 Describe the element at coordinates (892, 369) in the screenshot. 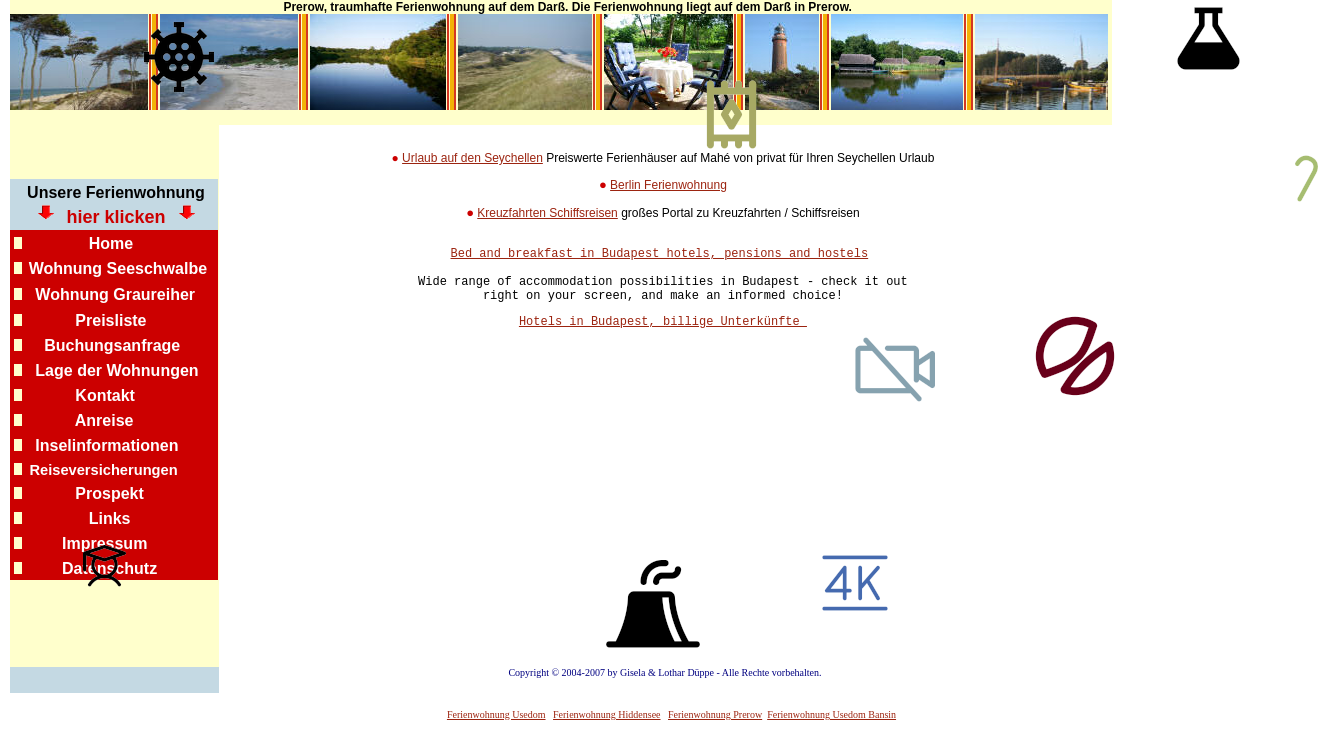

I see `turn off camera or disable video` at that location.